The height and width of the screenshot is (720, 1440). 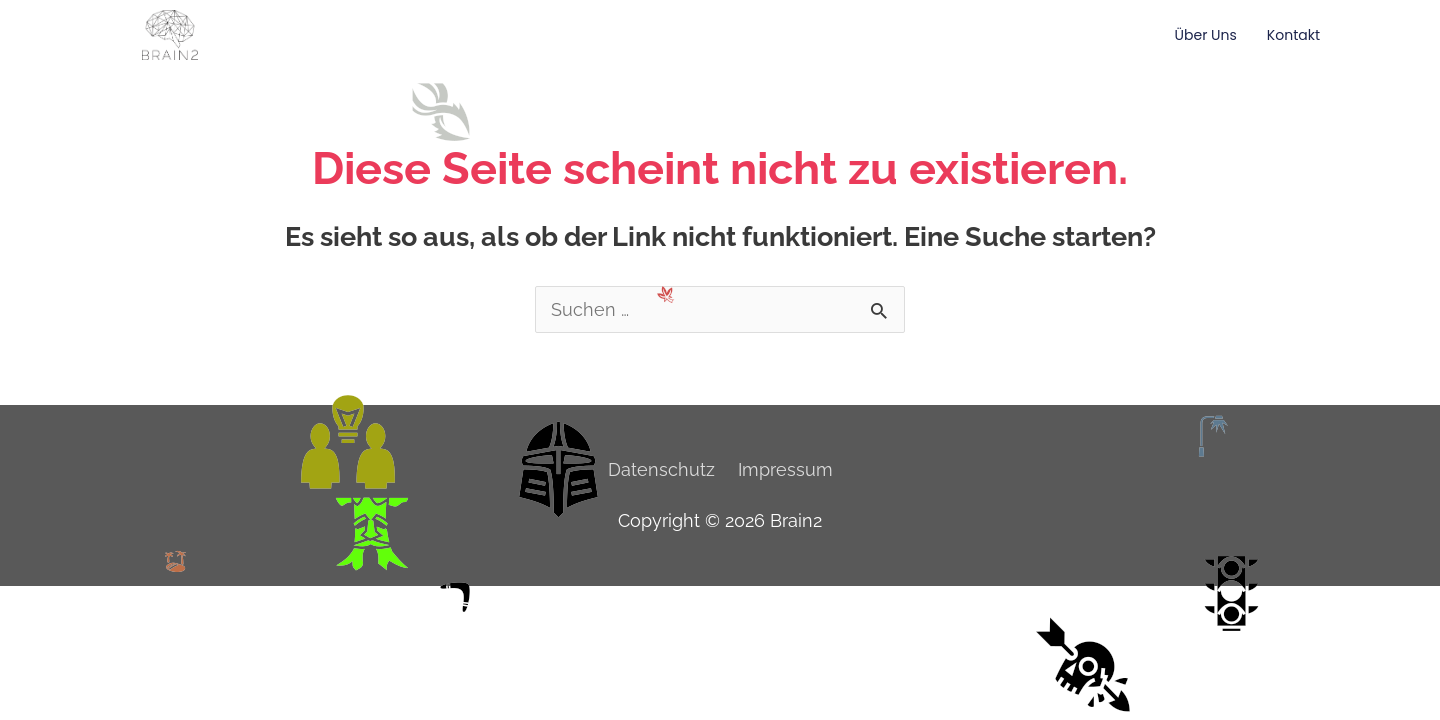 I want to click on indicates ready status or go signal, so click(x=1231, y=593).